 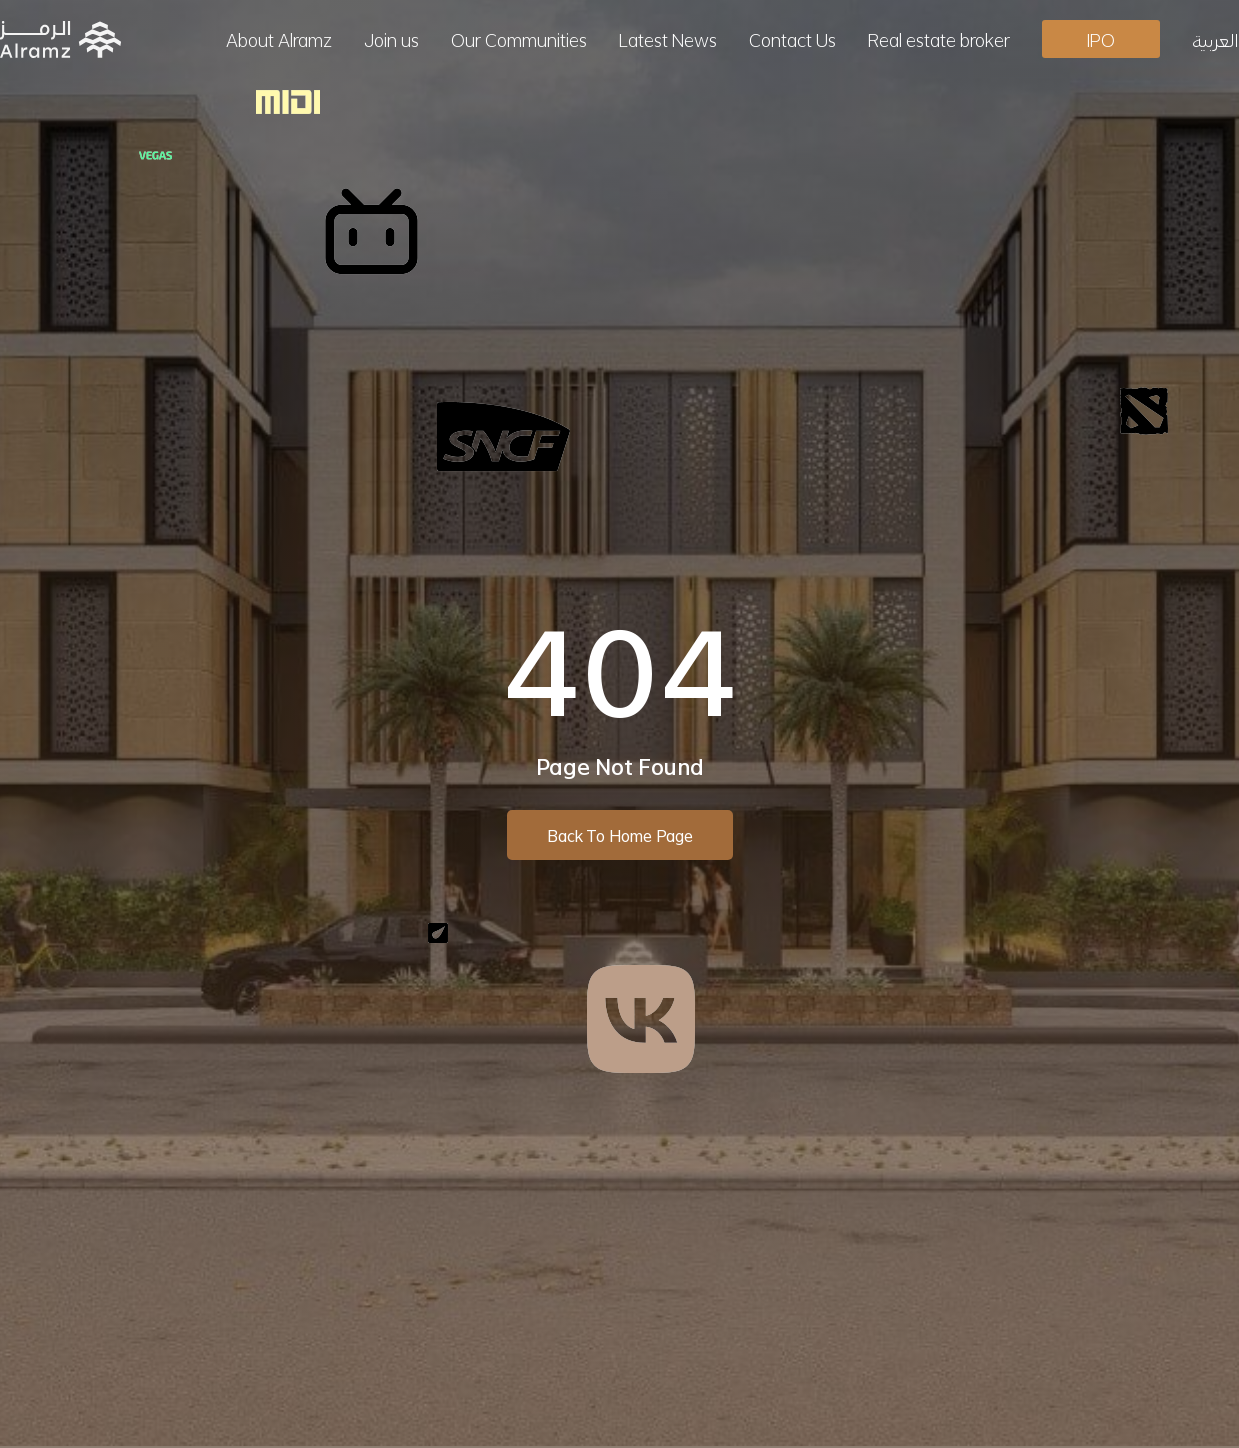 What do you see at coordinates (1144, 411) in the screenshot?
I see `launch Dota 2 game` at bounding box center [1144, 411].